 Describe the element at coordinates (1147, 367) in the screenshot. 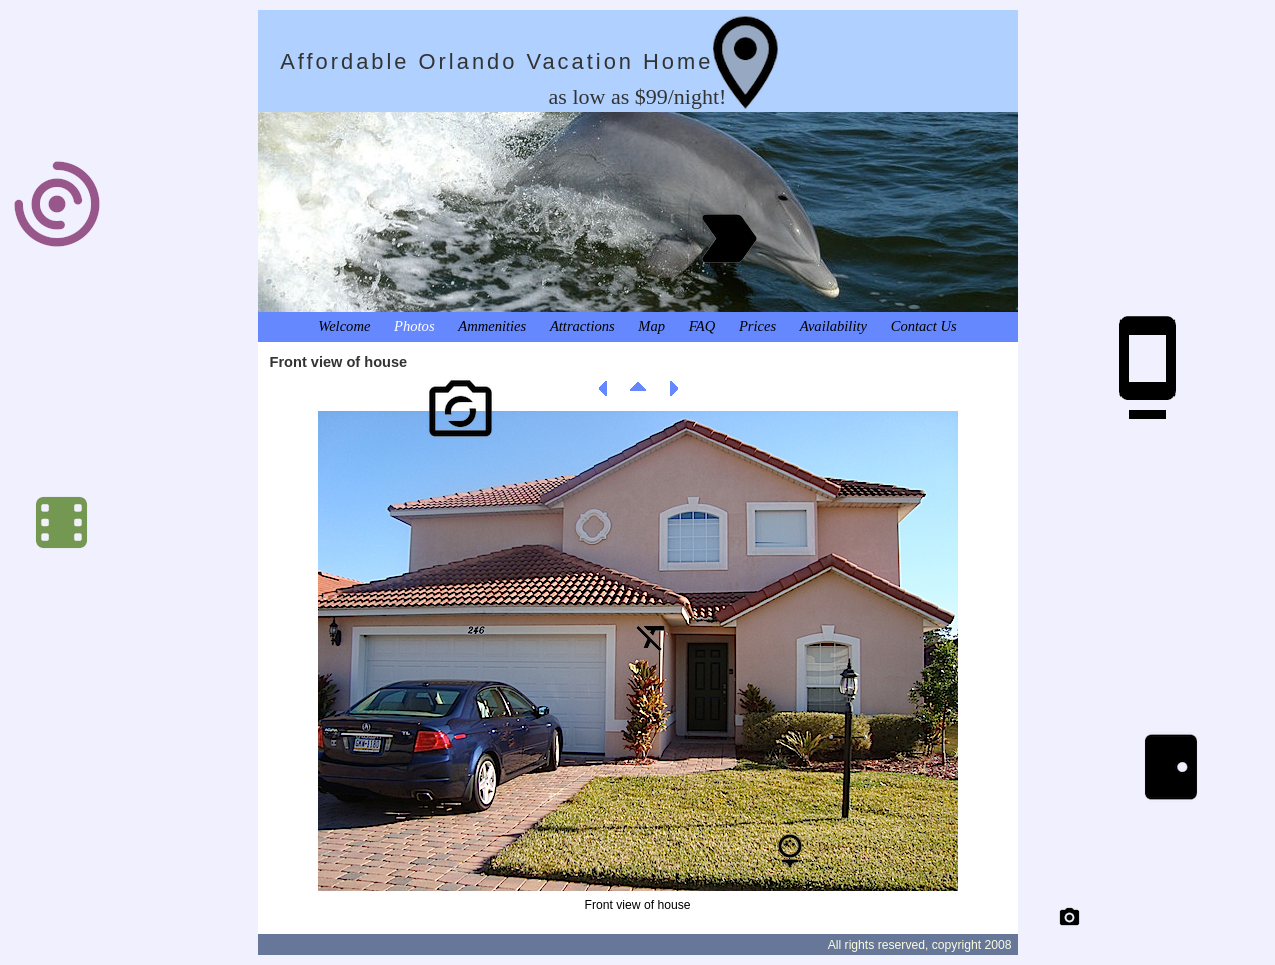

I see `dock your device to a charging station` at that location.